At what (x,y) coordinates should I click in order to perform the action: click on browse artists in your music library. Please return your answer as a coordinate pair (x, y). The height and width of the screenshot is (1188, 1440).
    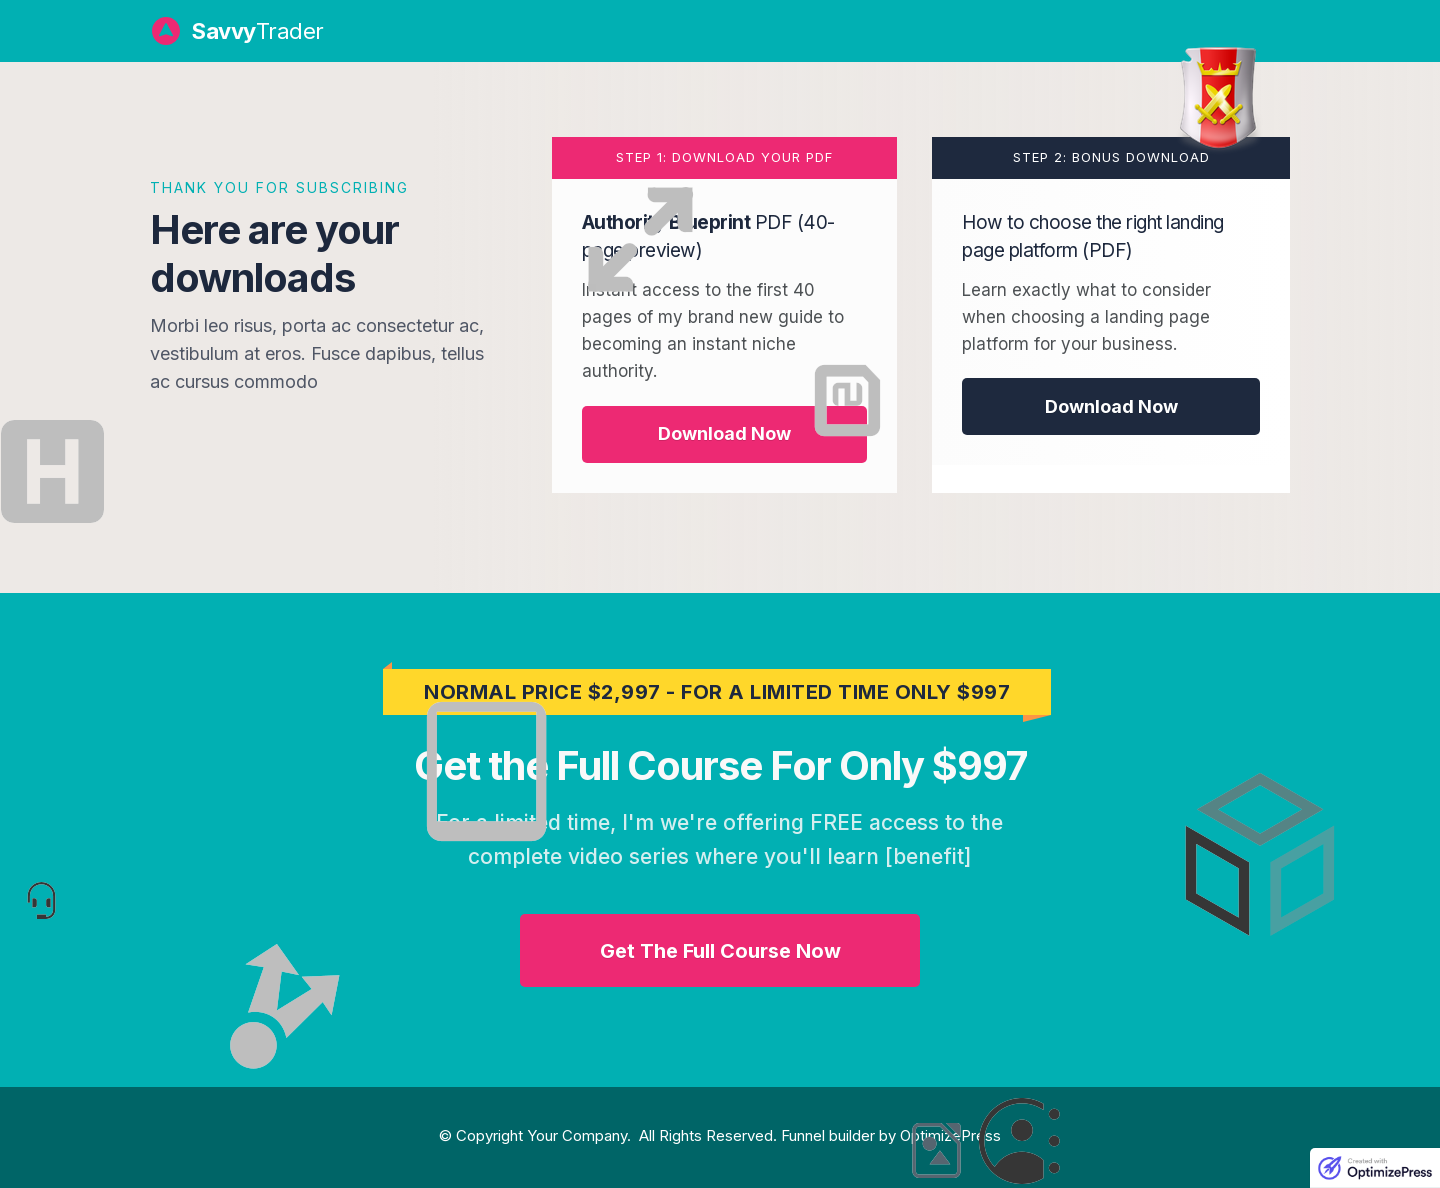
    Looking at the image, I should click on (1022, 1141).